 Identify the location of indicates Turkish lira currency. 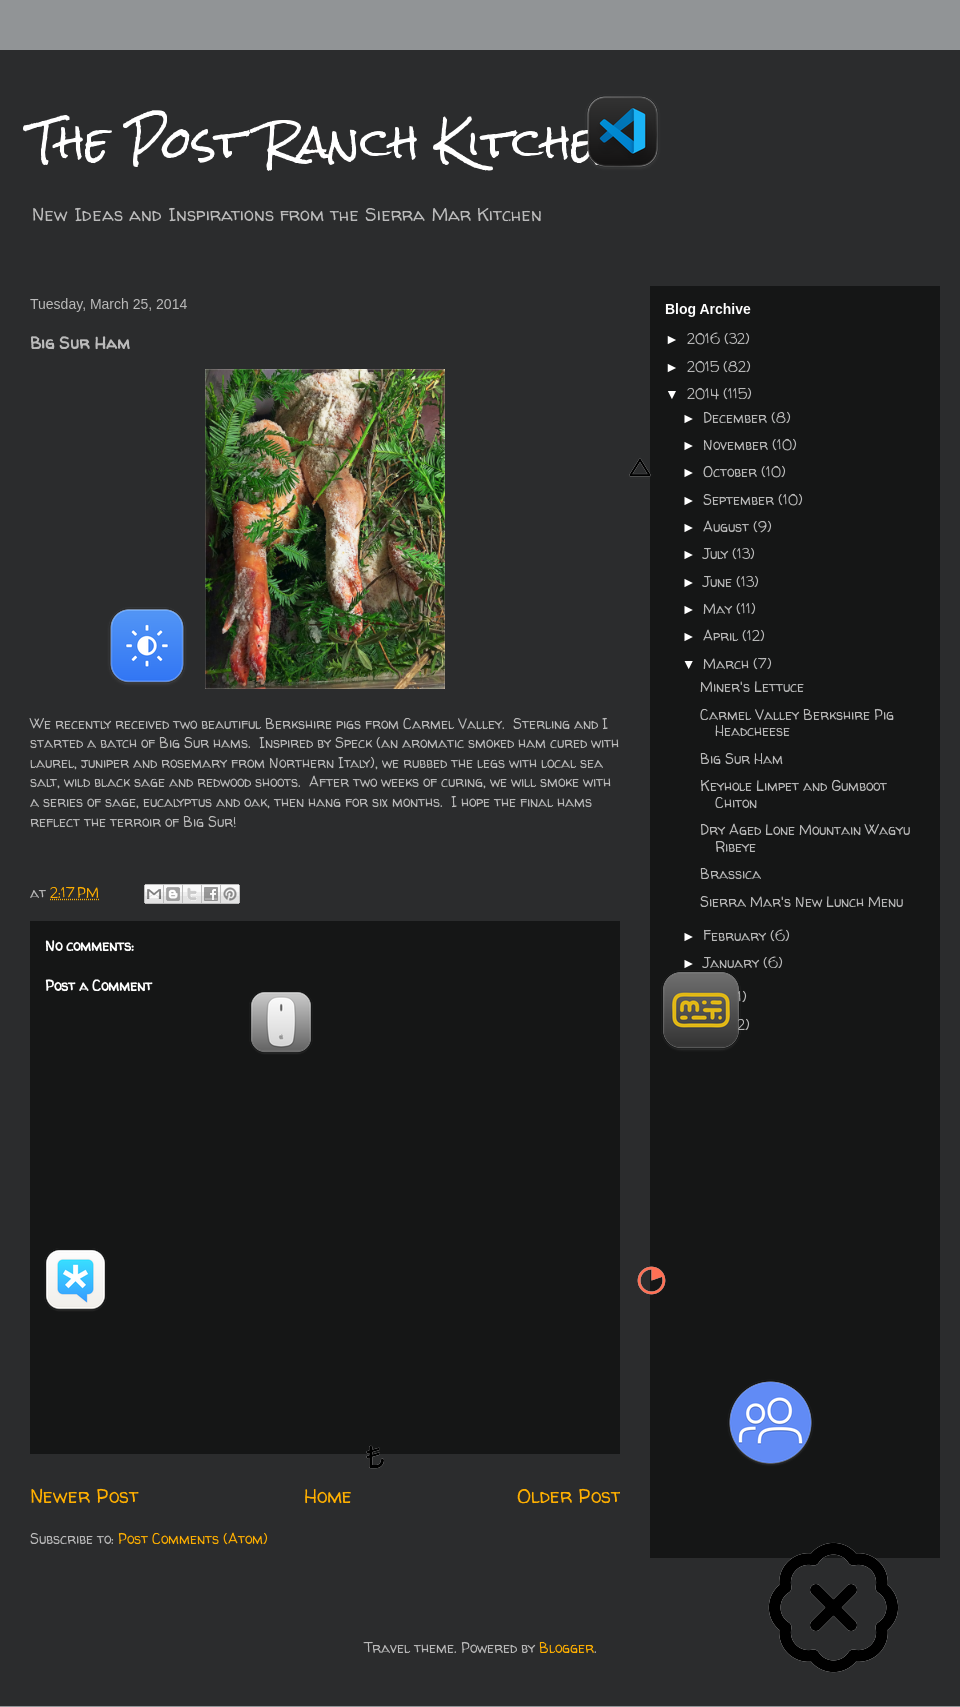
(374, 1457).